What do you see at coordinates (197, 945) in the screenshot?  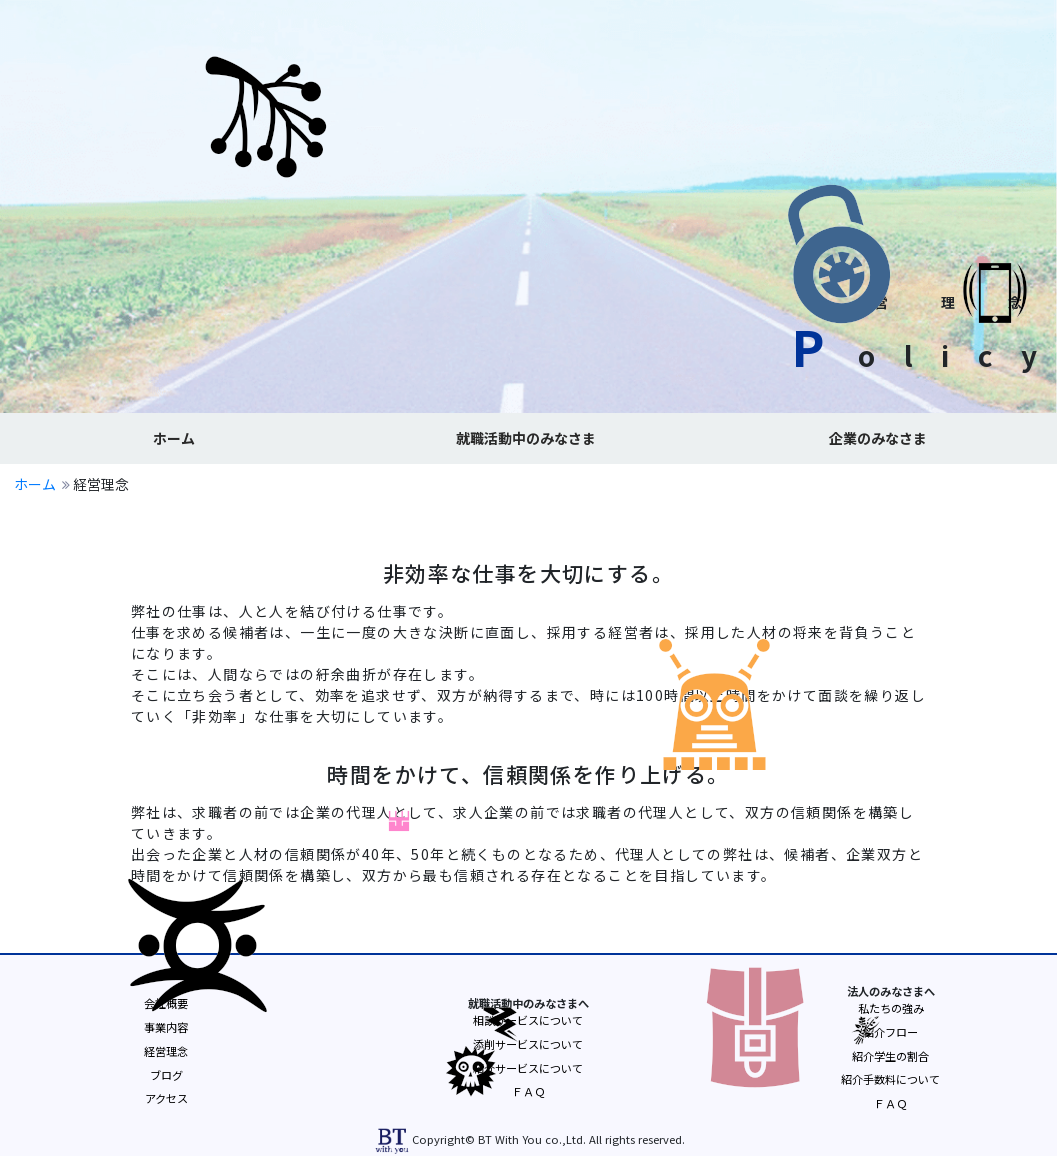 I see `abstract game icon or badge element` at bounding box center [197, 945].